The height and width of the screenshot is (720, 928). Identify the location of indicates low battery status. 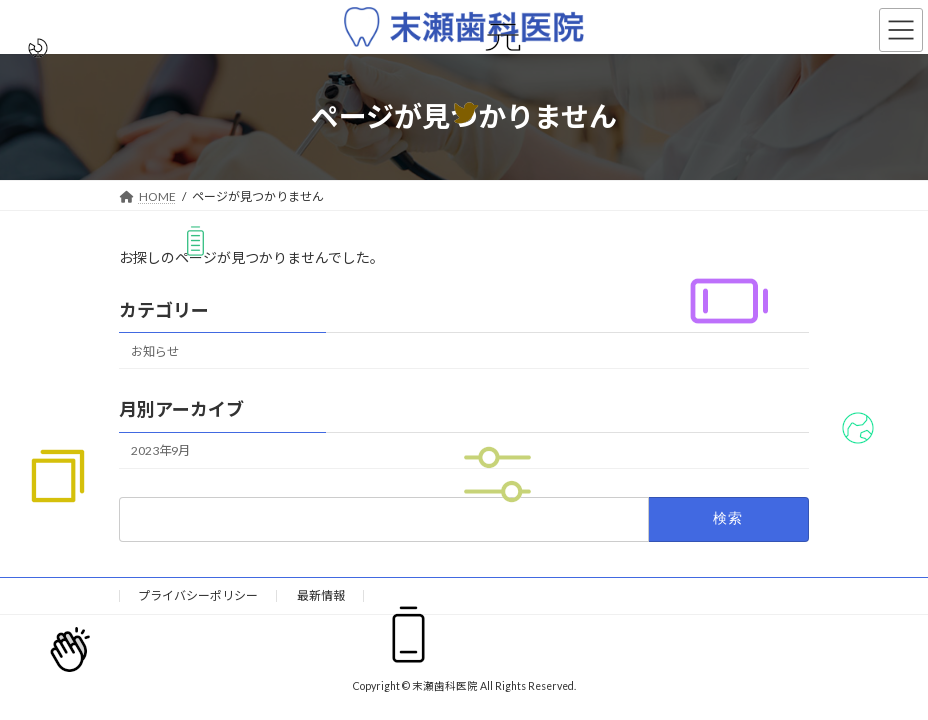
(728, 301).